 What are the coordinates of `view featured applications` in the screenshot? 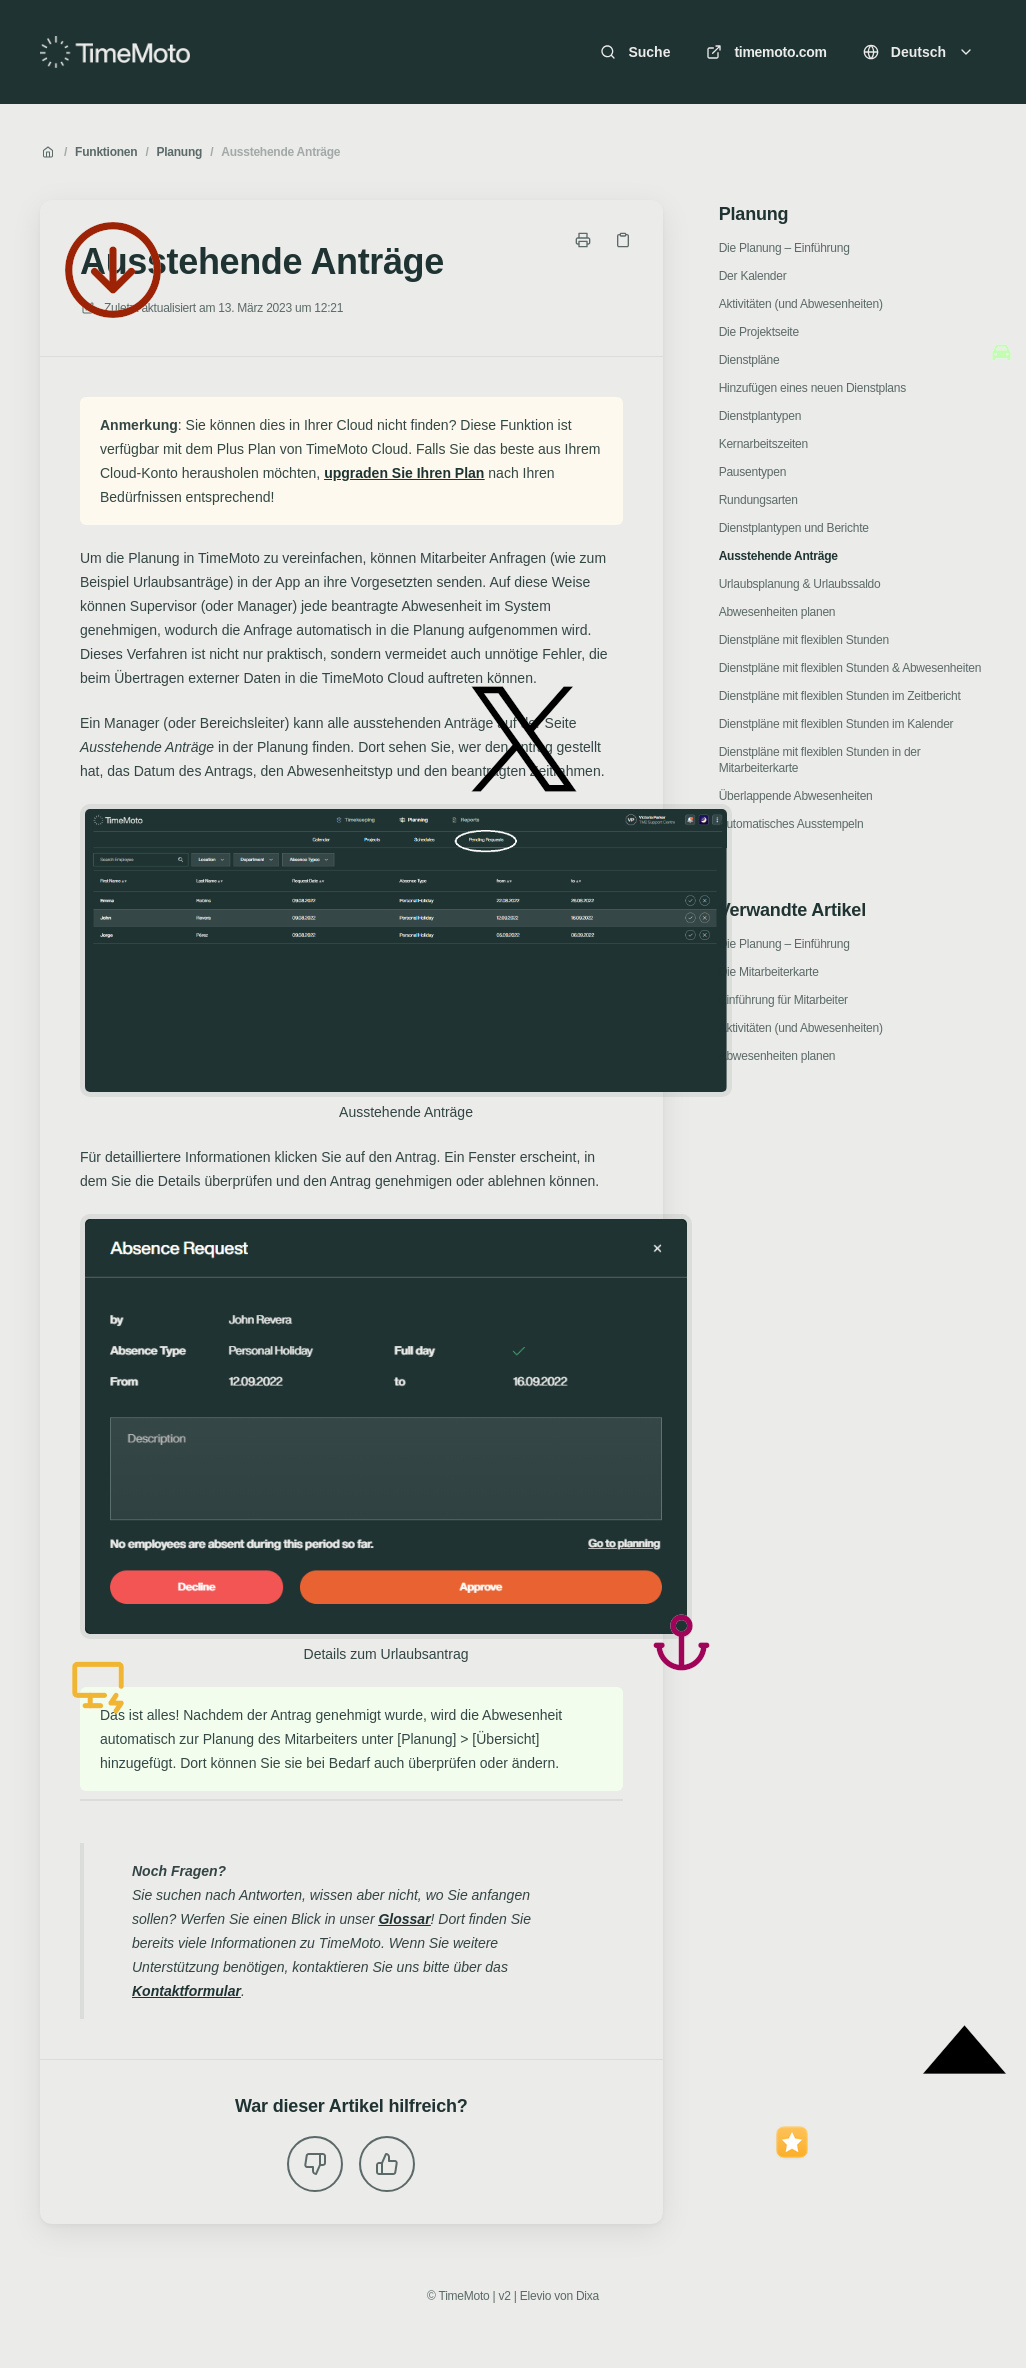 It's located at (792, 2142).